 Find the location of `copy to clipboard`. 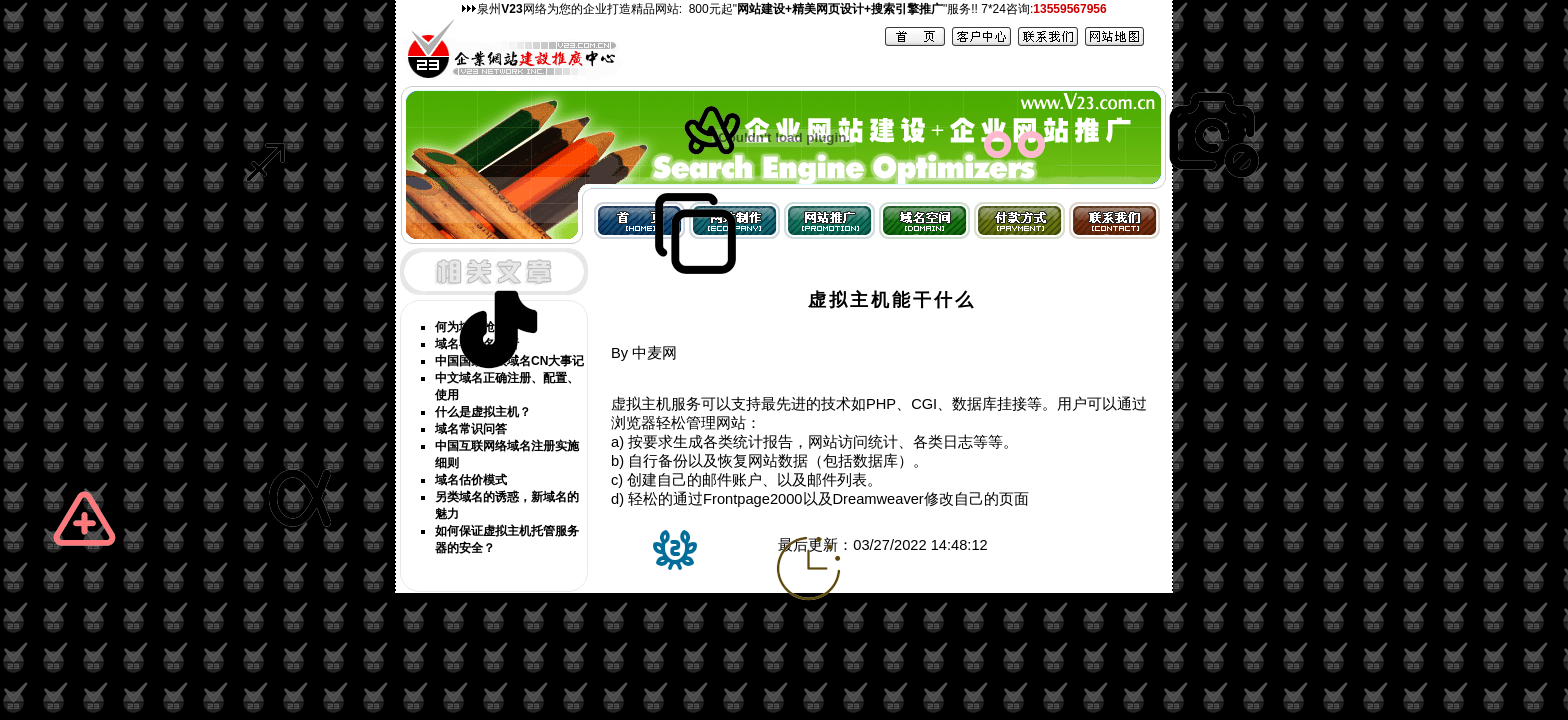

copy to clipboard is located at coordinates (695, 233).